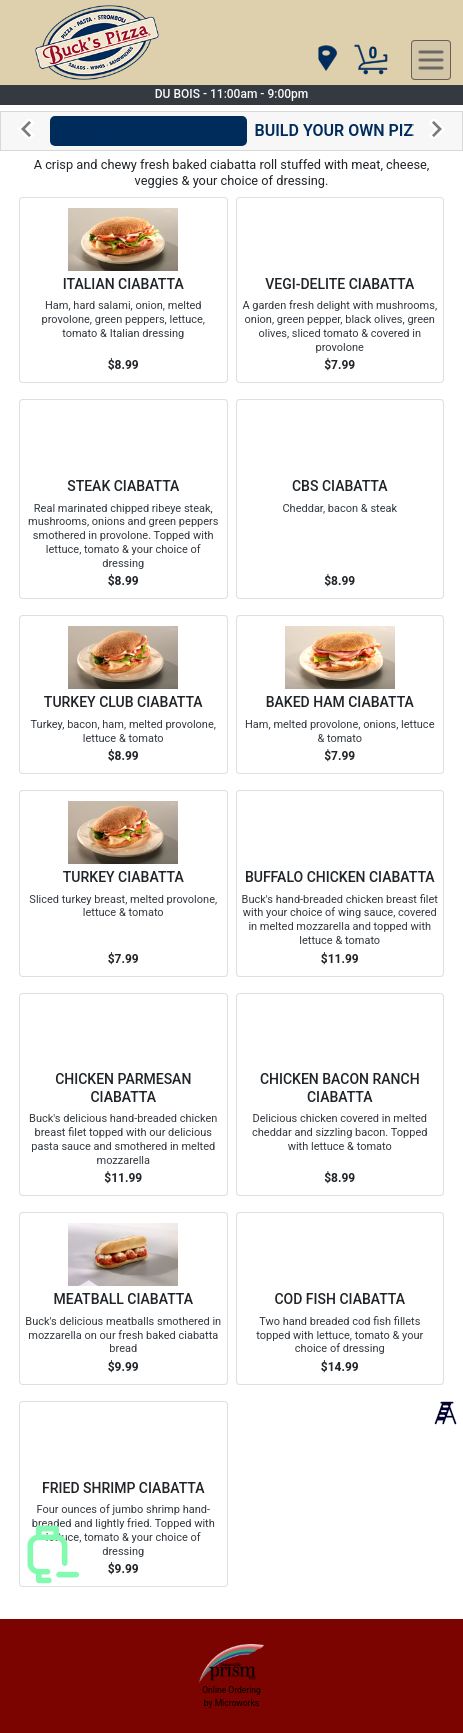  Describe the element at coordinates (47, 1554) in the screenshot. I see `remove a paired smartwatch` at that location.